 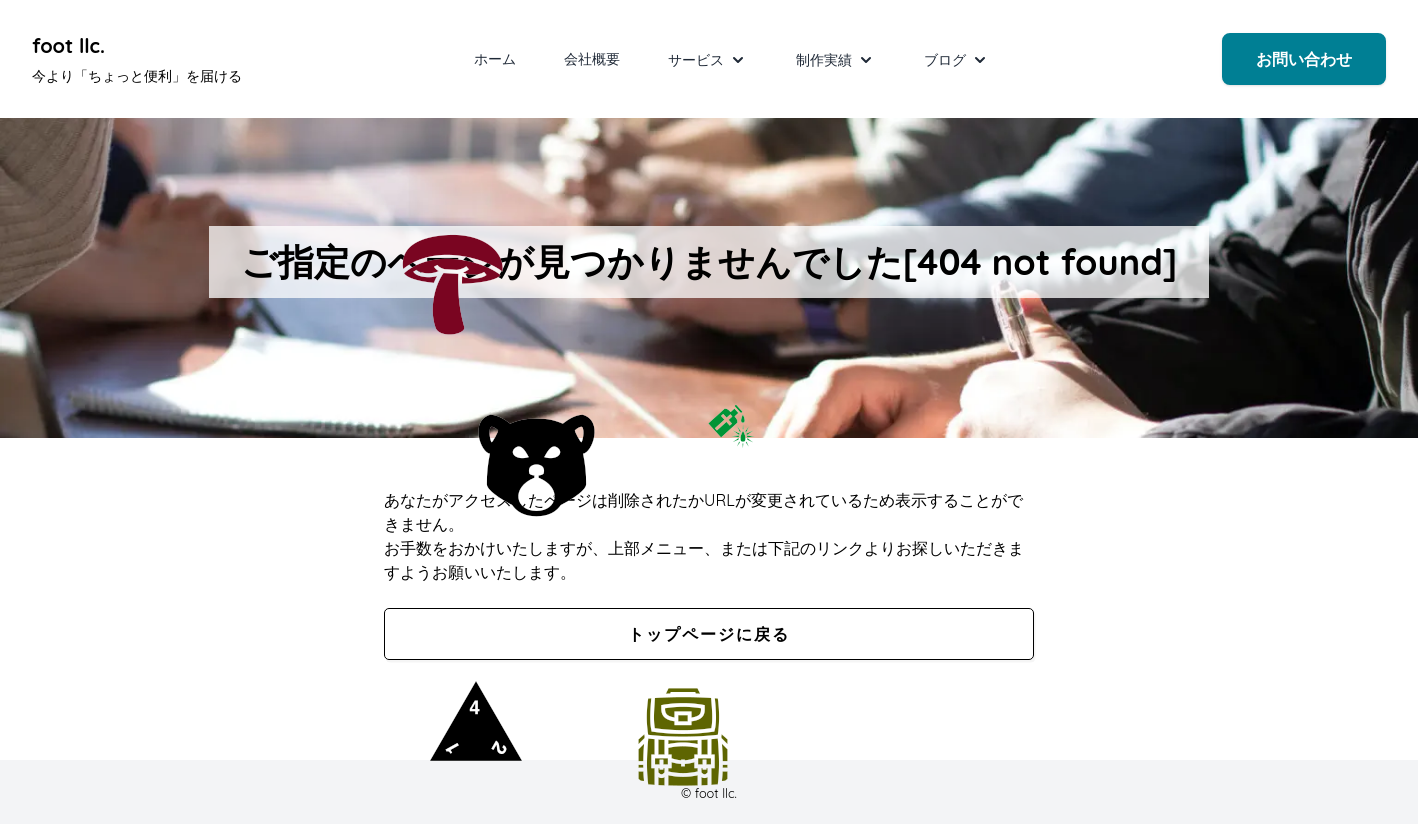 I want to click on mushroom ingredient or item in a game inventory, so click(x=453, y=284).